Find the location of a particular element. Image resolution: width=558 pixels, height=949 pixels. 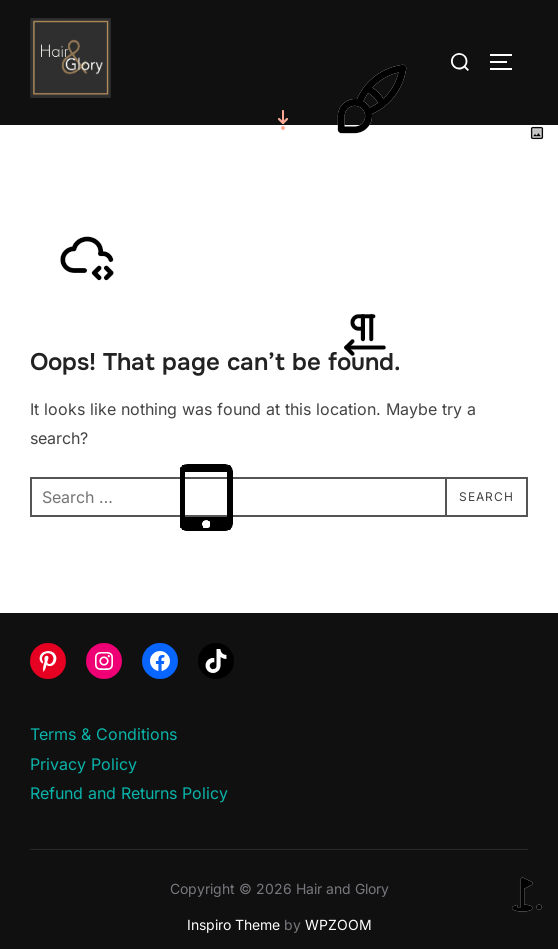

access cloud-based code or development tools is located at coordinates (87, 256).